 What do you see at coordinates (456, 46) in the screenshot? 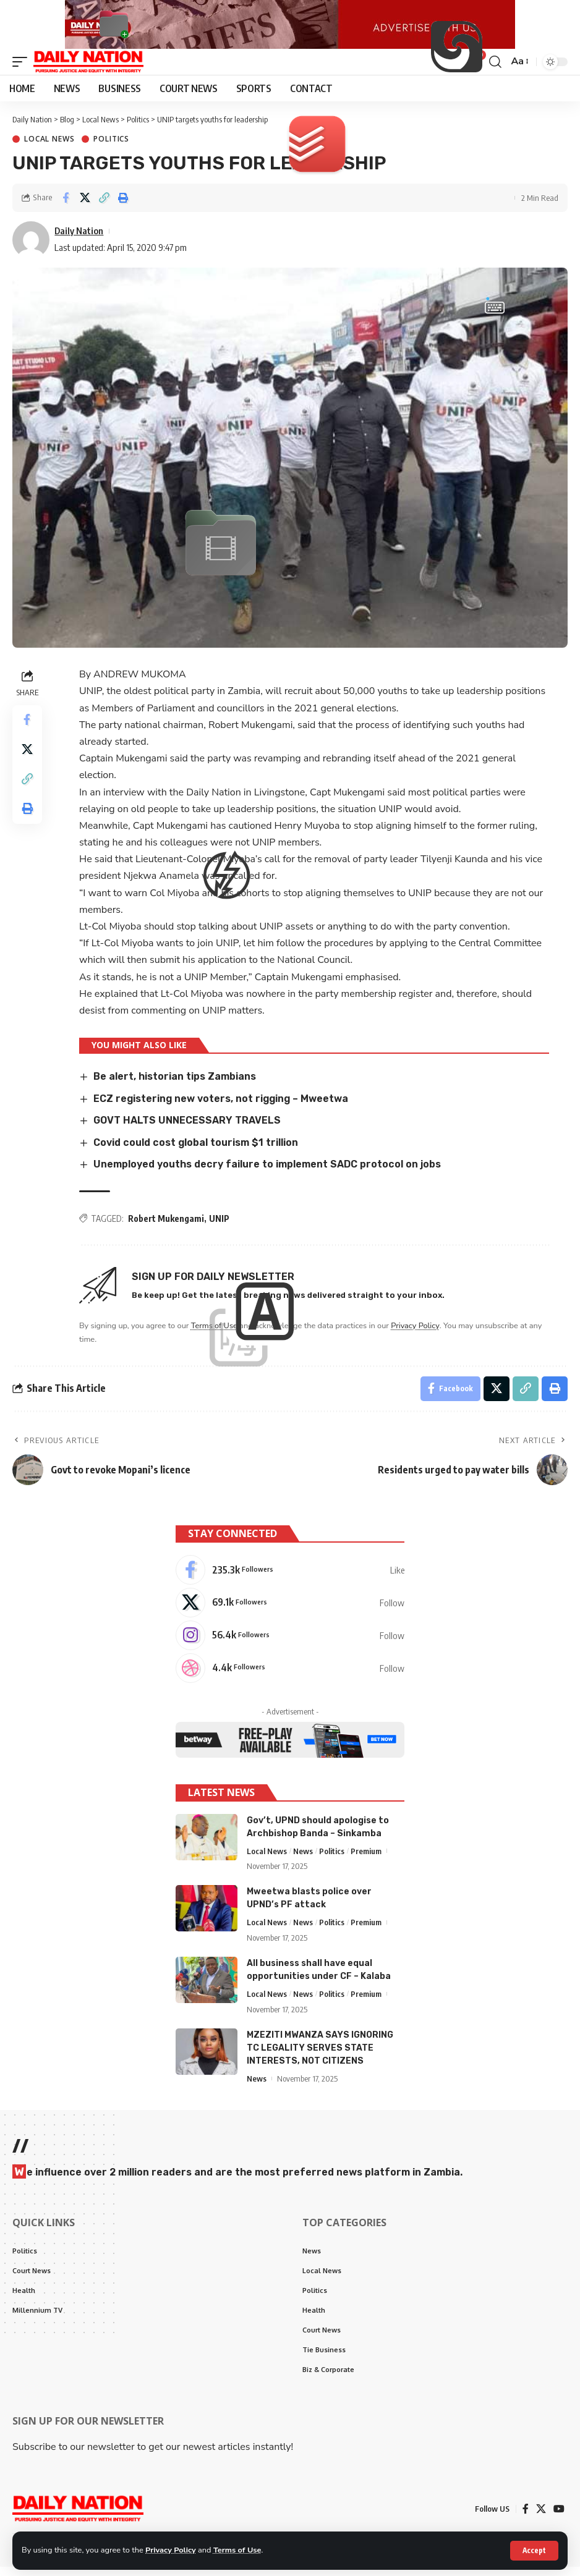
I see `open meld file comparison tool` at bounding box center [456, 46].